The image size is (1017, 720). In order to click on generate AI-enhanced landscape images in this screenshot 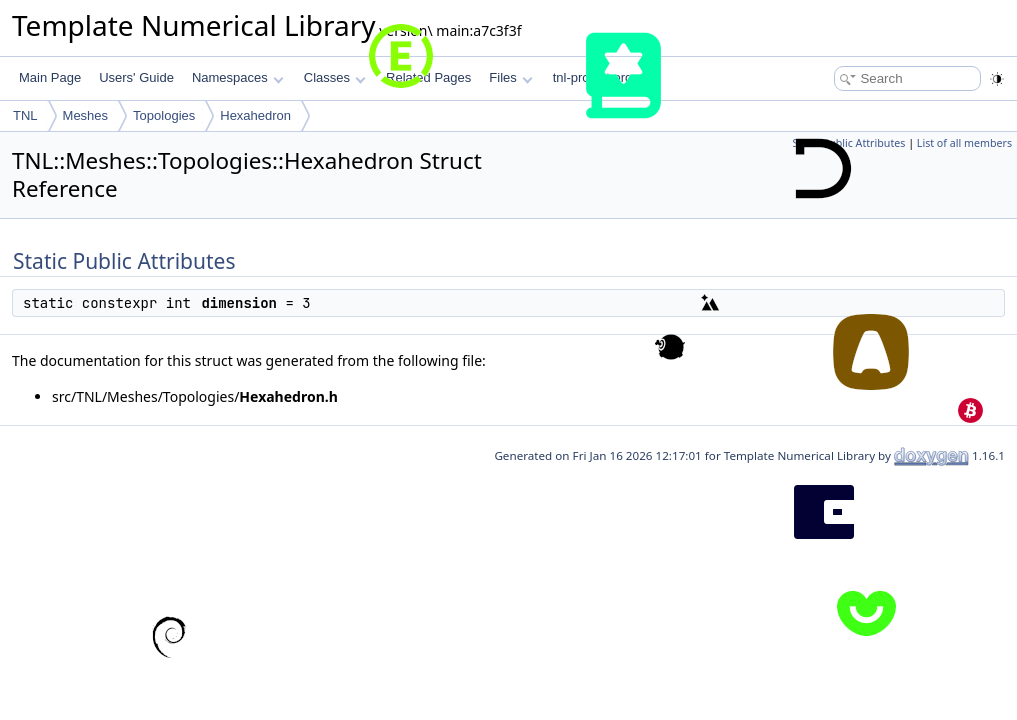, I will do `click(710, 303)`.